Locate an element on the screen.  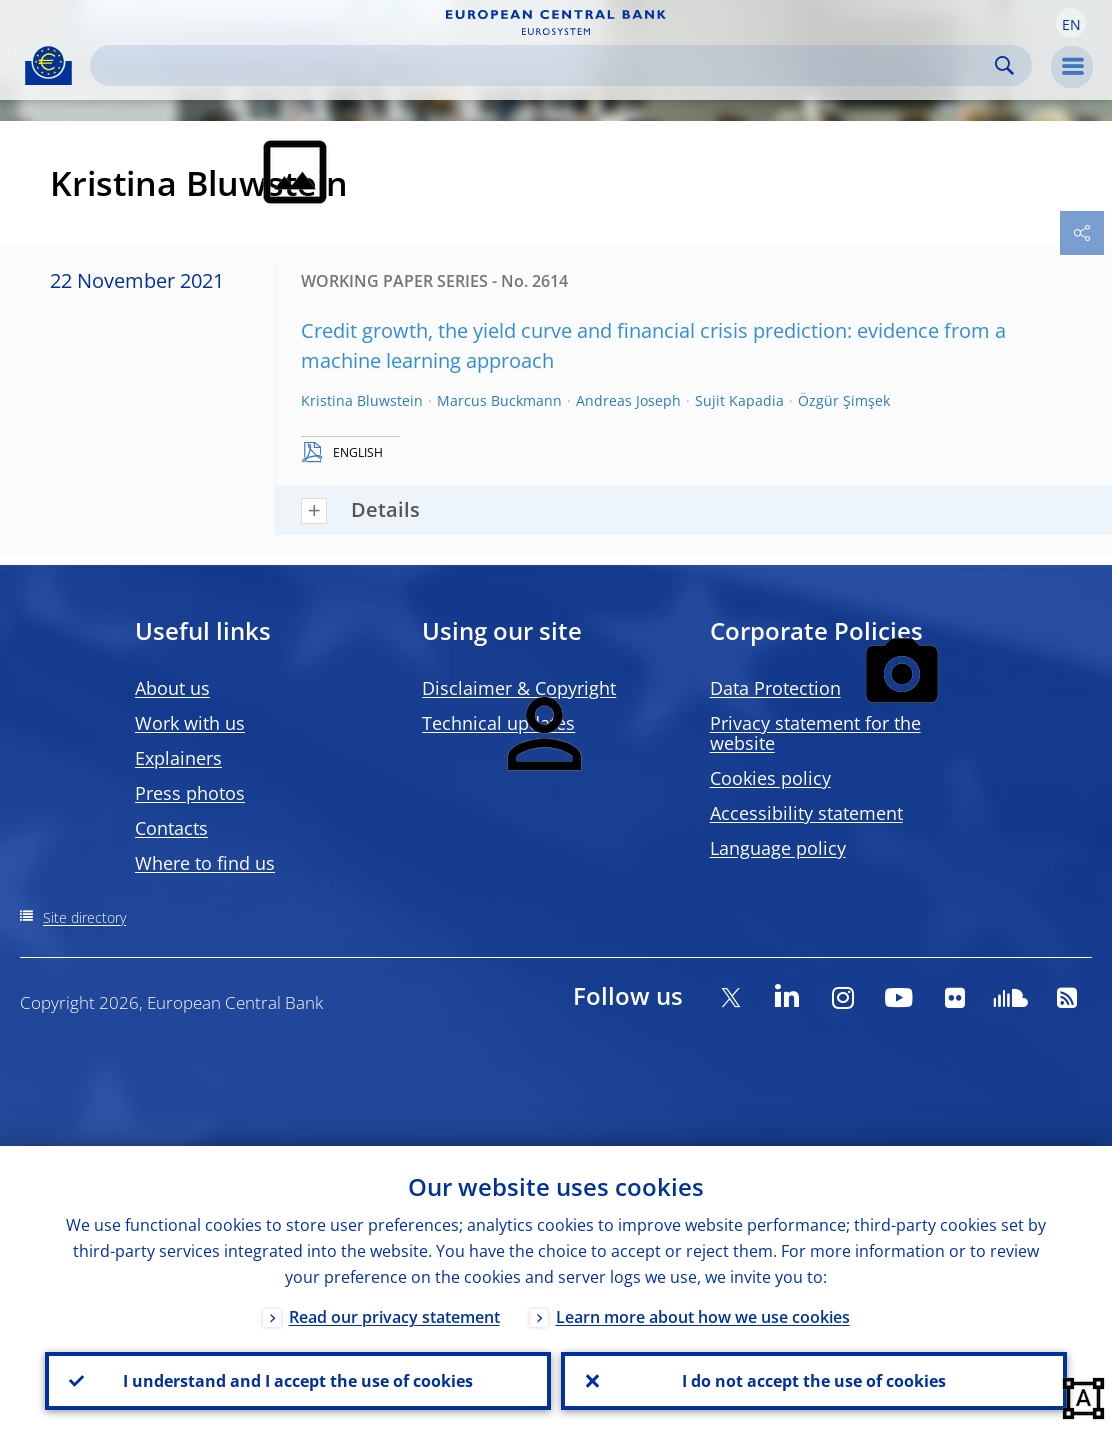
view or edit your profile is located at coordinates (544, 733).